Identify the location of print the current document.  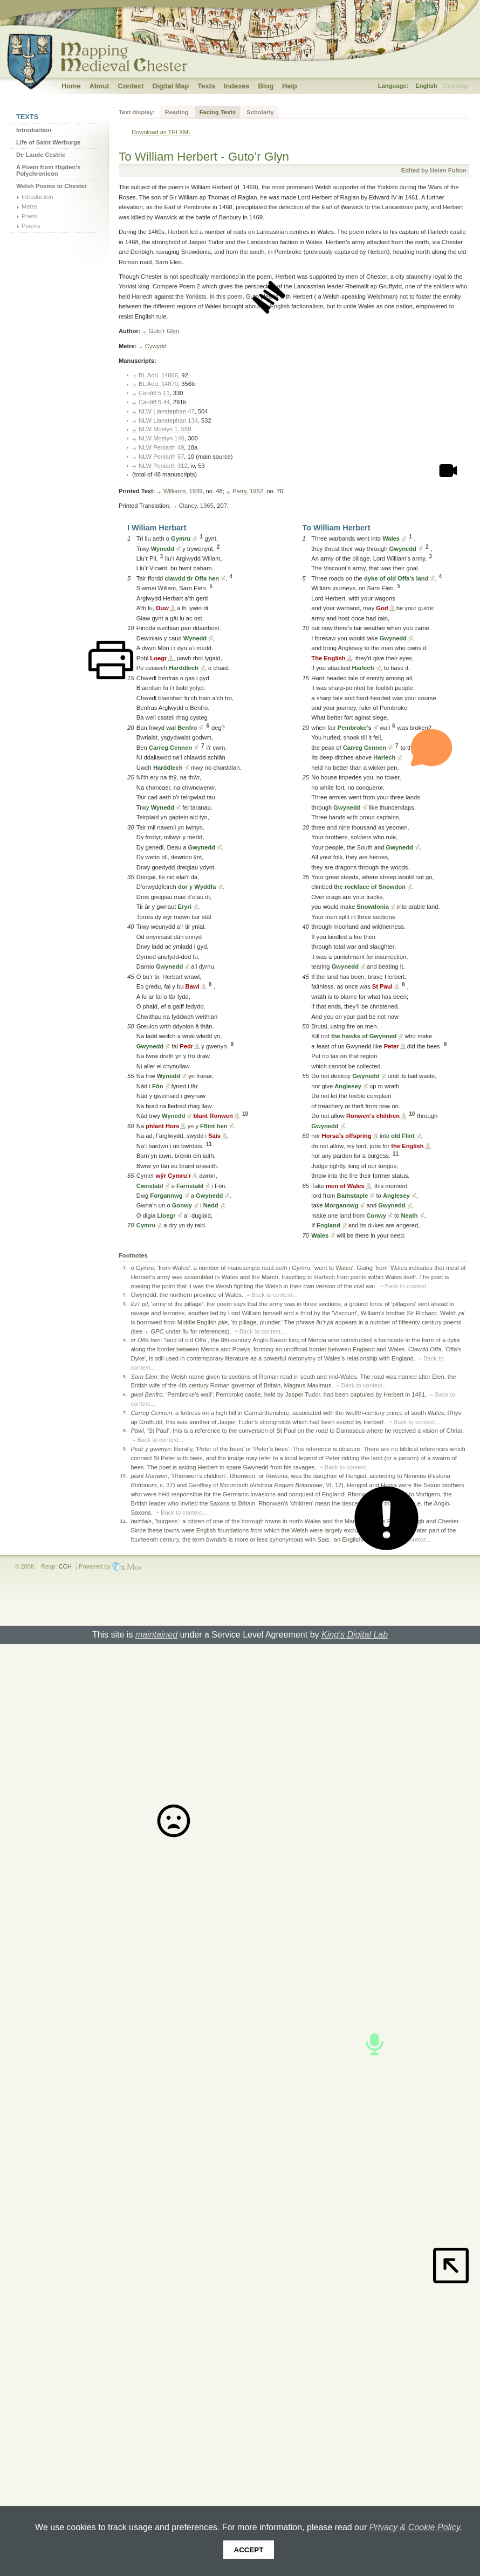
(111, 660).